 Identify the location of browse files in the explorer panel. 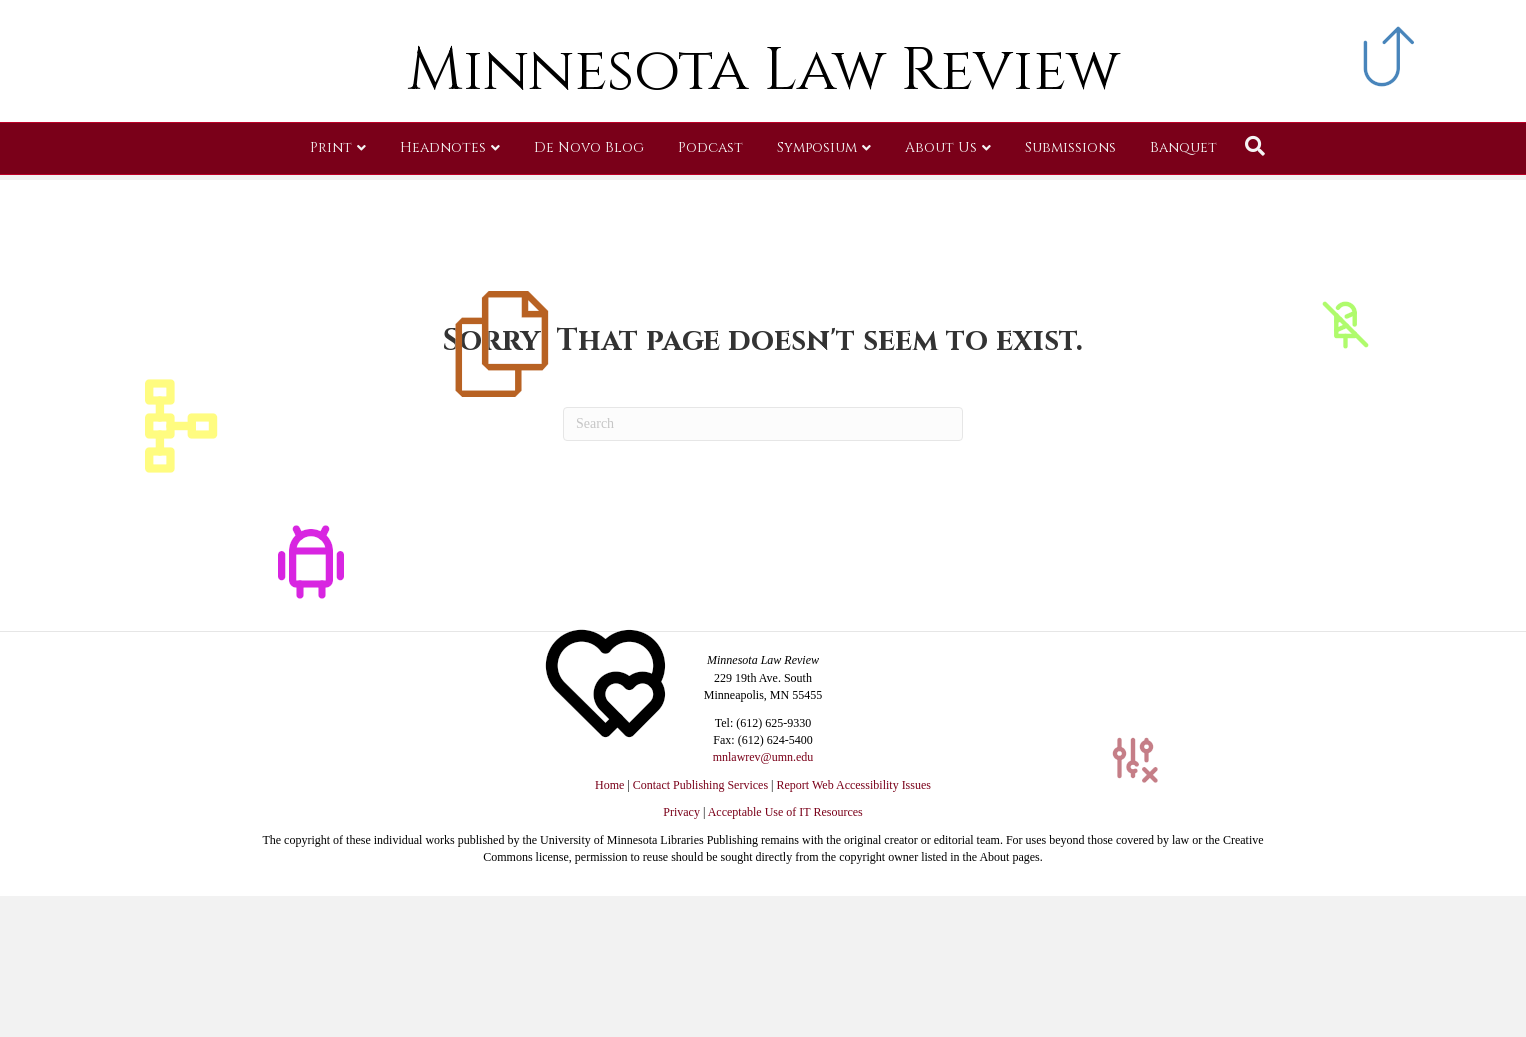
(504, 344).